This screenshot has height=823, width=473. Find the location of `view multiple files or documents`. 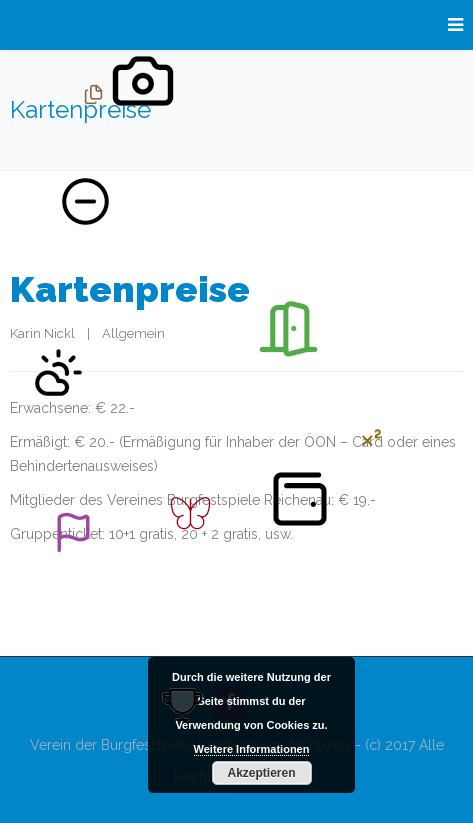

view multiple files or documents is located at coordinates (93, 94).